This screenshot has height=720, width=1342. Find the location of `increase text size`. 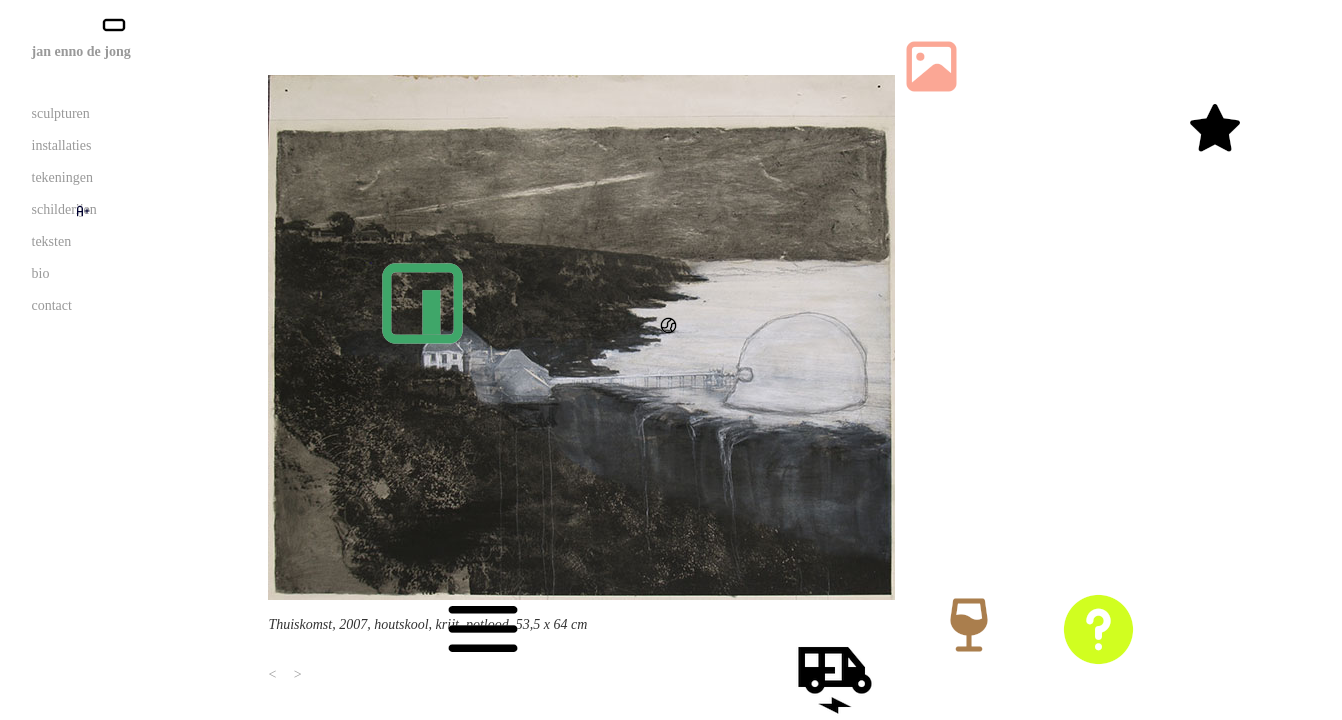

increase text size is located at coordinates (83, 211).